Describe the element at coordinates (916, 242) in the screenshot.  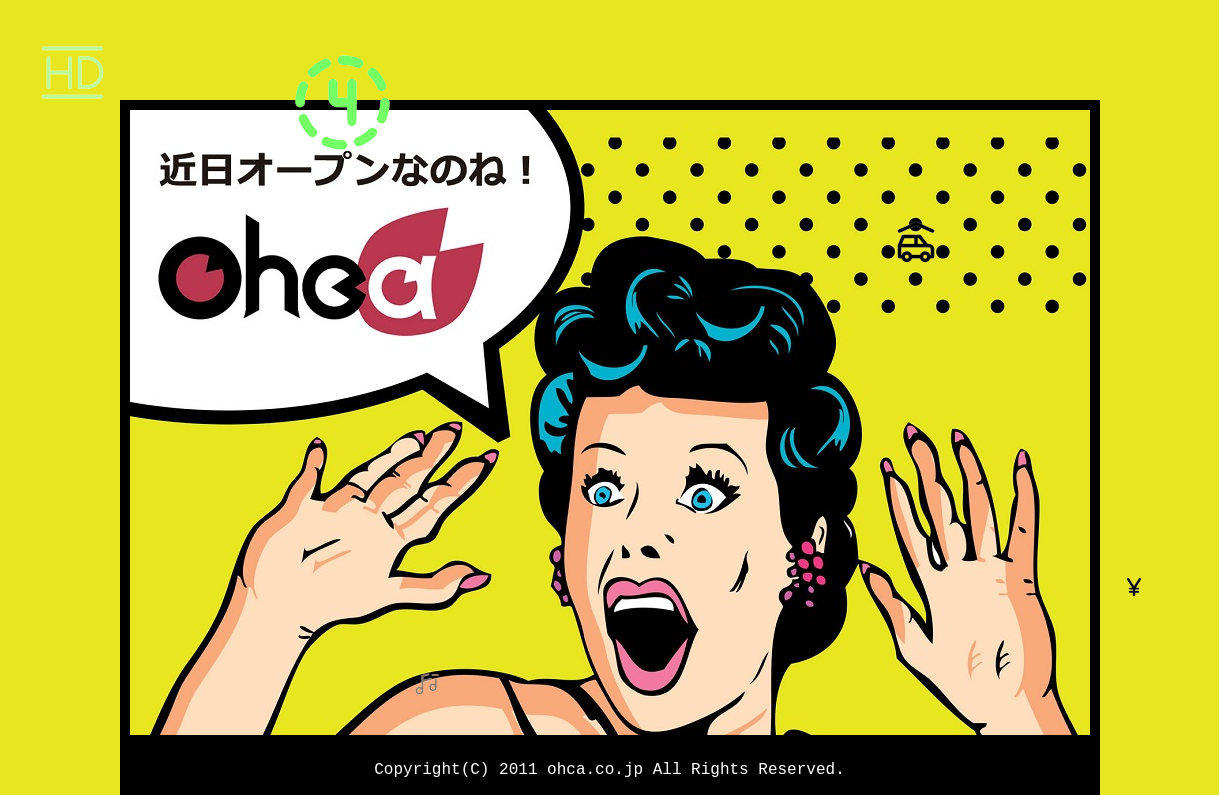
I see `access garage or parking location` at that location.